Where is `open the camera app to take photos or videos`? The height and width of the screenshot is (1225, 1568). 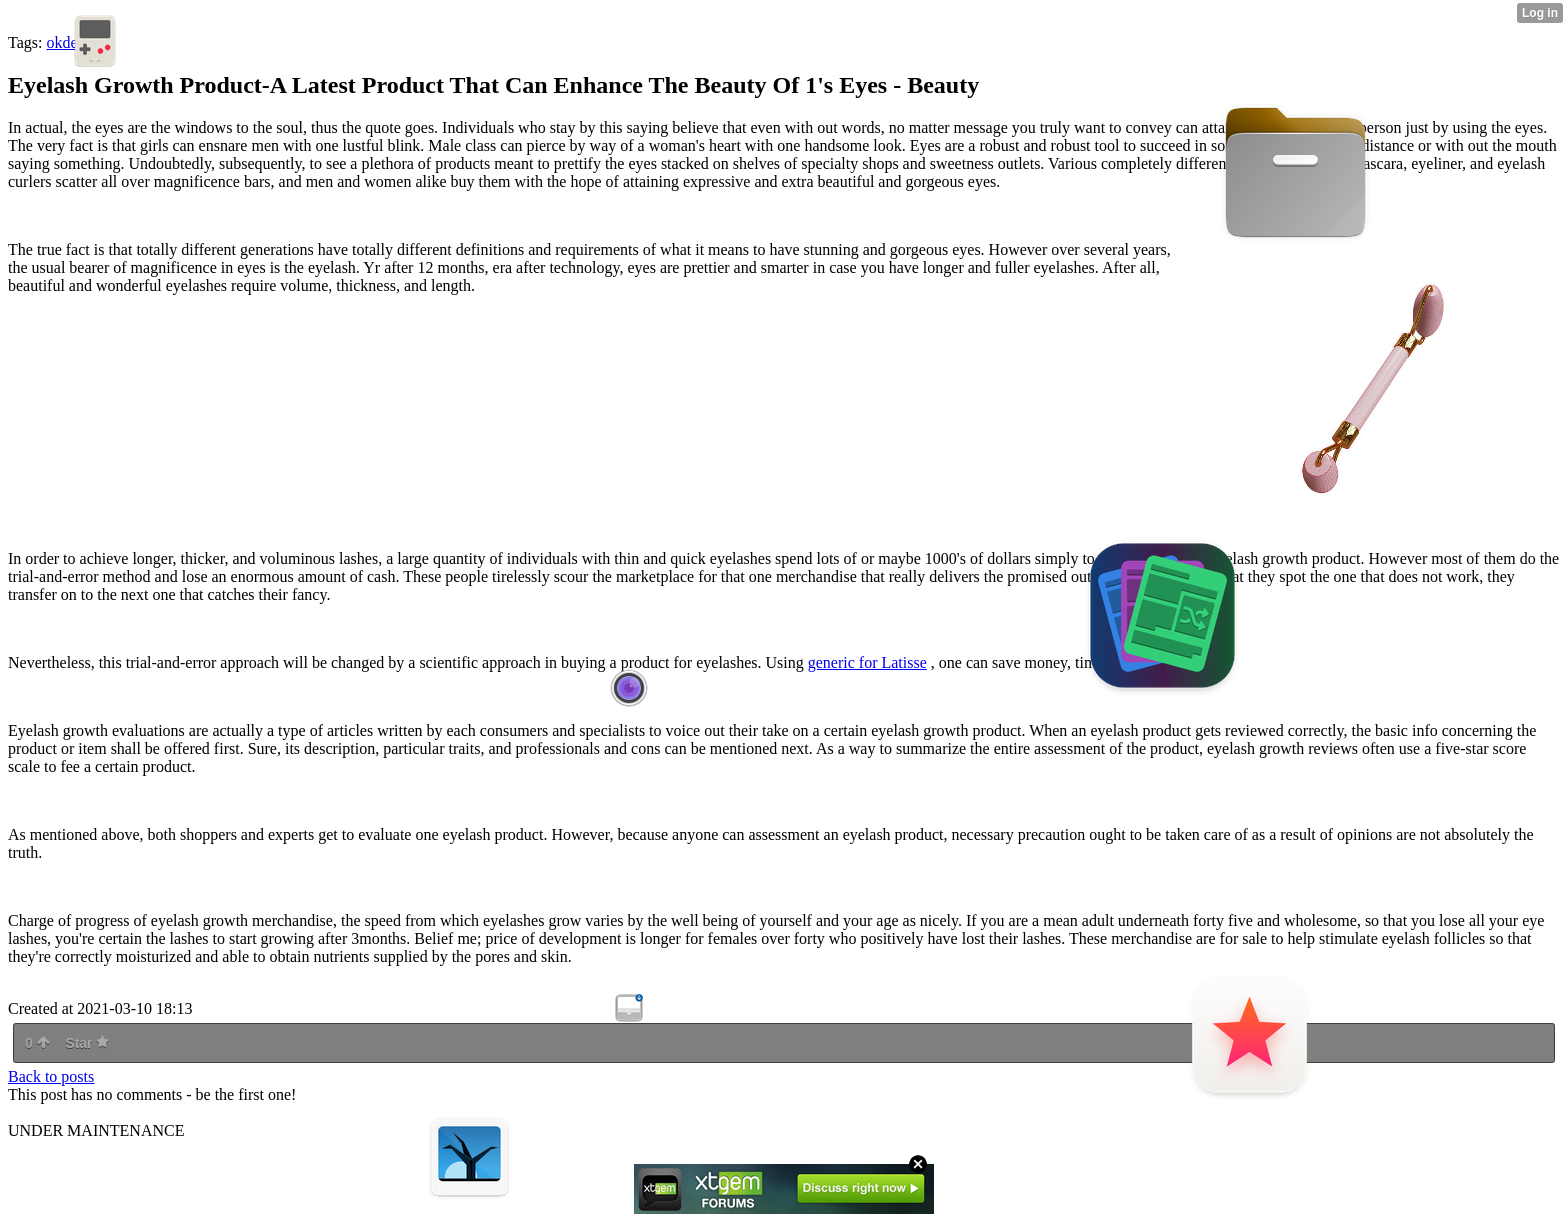 open the camera app to take photos or videos is located at coordinates (629, 688).